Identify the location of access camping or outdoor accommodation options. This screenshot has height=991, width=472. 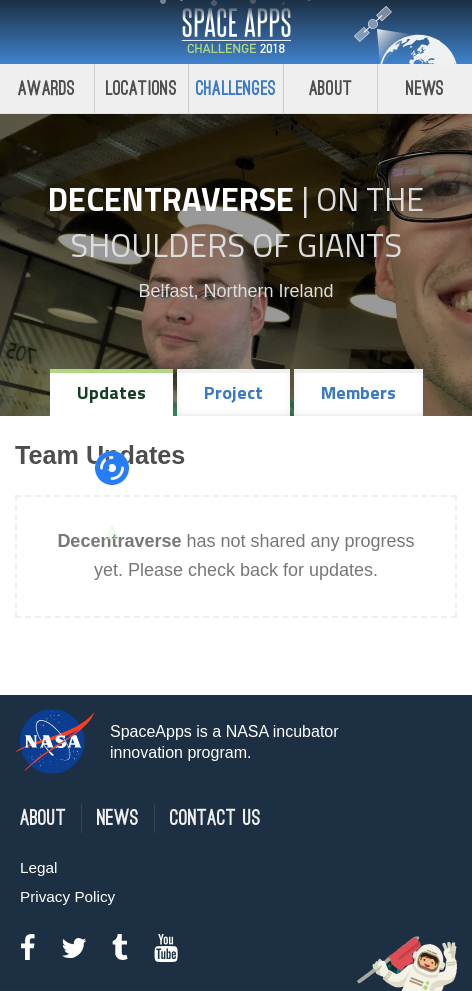
(112, 533).